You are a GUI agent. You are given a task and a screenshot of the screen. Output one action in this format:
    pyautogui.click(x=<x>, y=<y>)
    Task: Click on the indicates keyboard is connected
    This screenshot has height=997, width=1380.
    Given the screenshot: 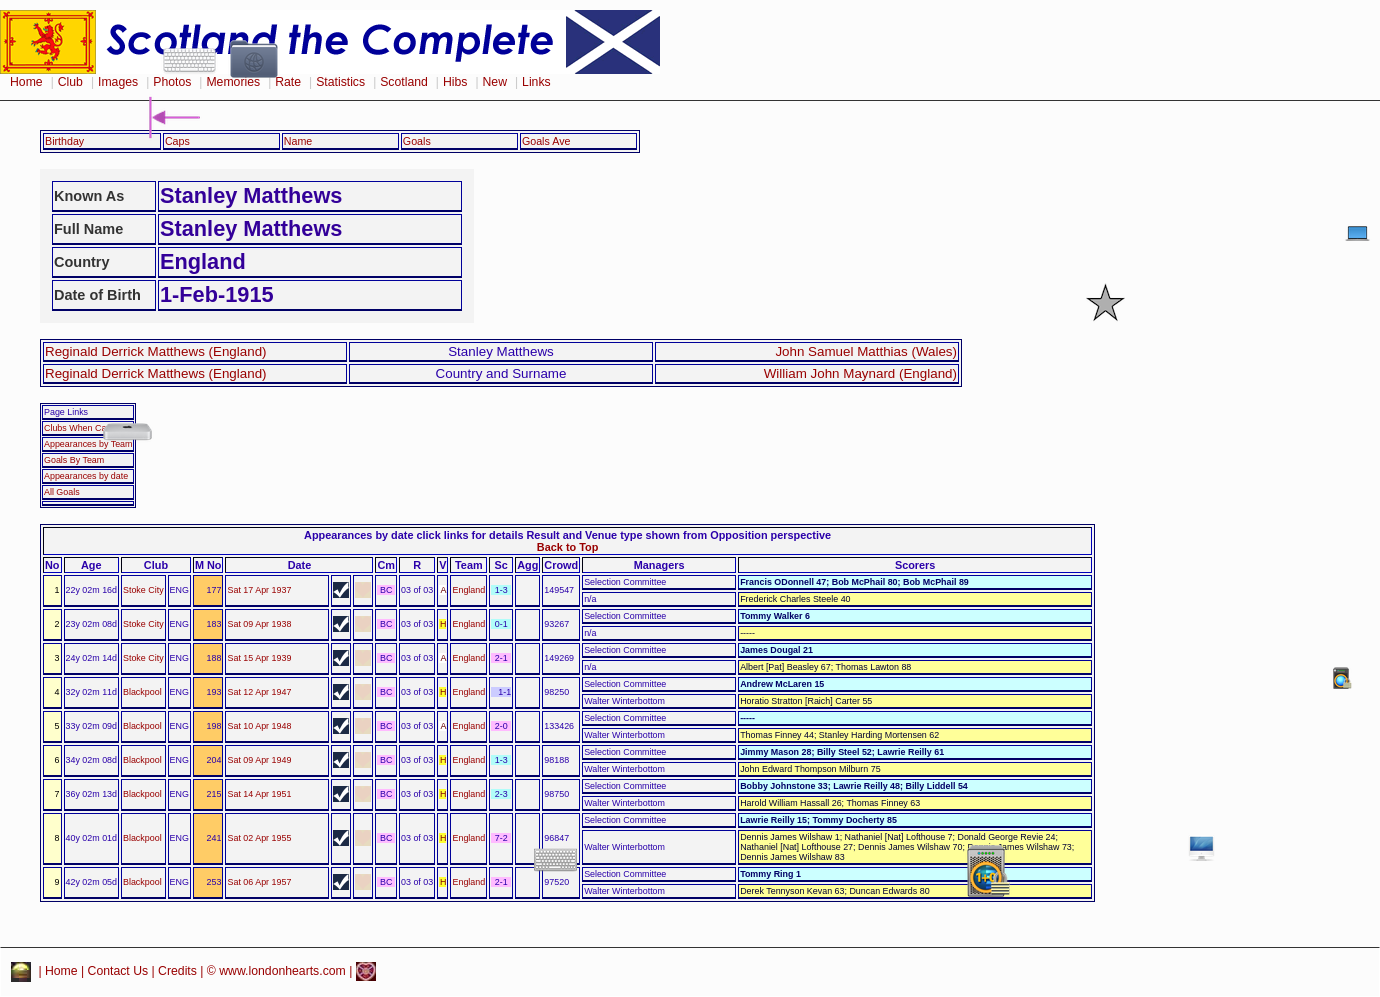 What is the action you would take?
    pyautogui.click(x=189, y=60)
    